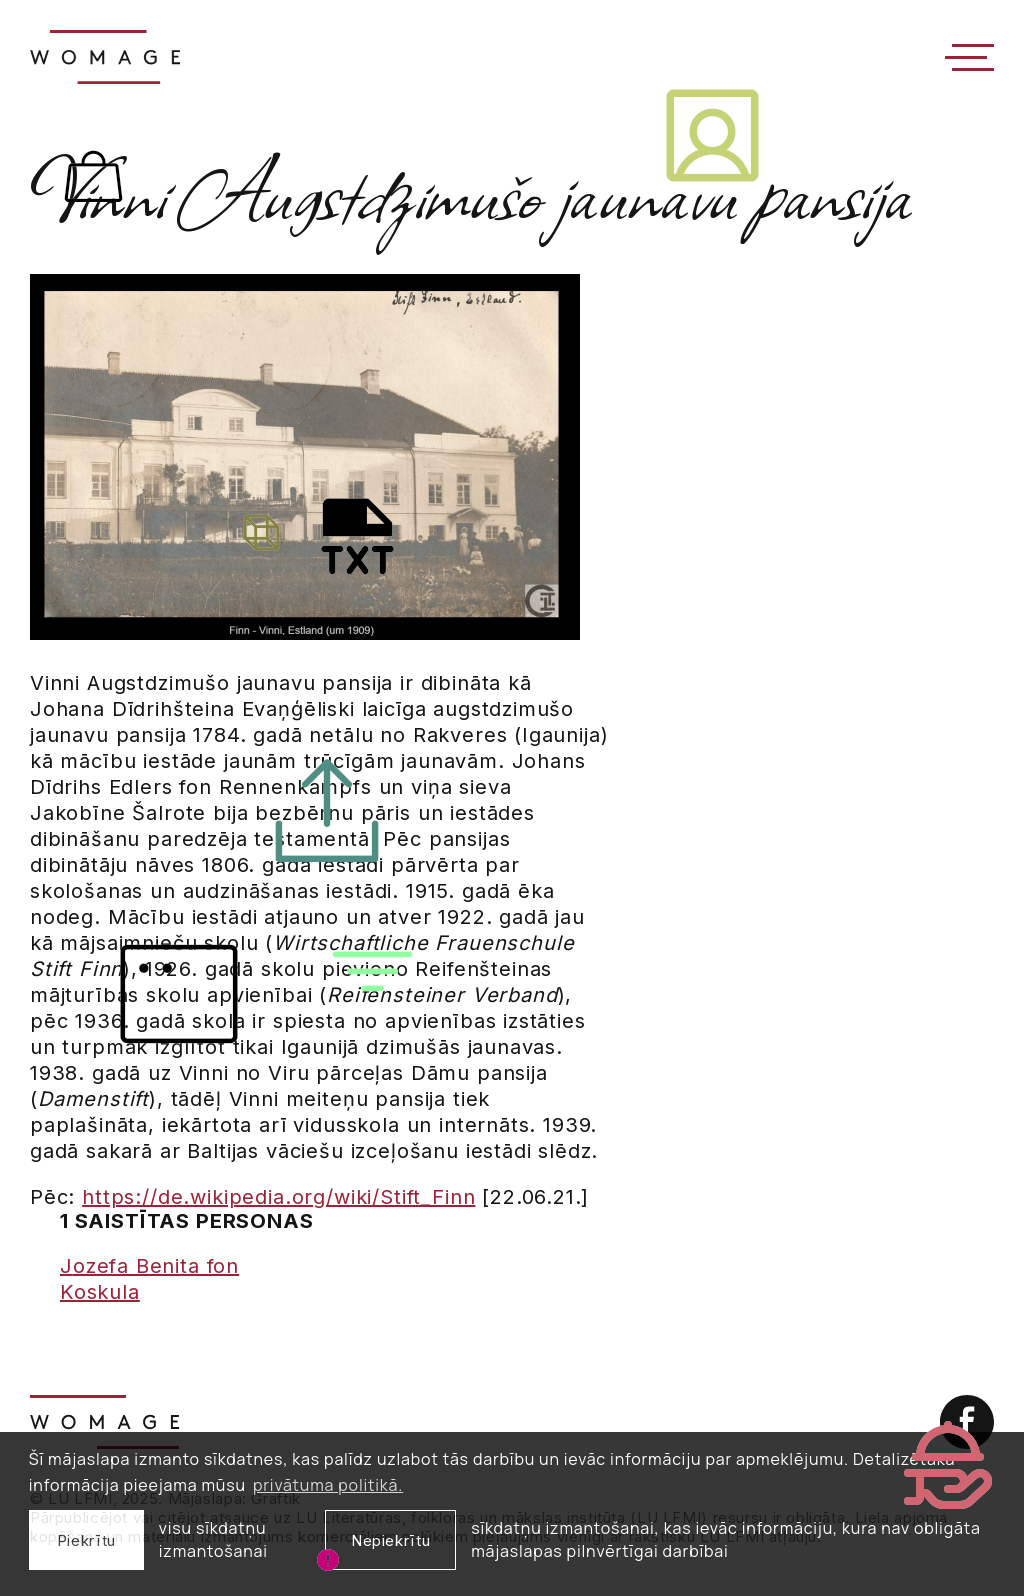  I want to click on upload a file or document, so click(327, 815).